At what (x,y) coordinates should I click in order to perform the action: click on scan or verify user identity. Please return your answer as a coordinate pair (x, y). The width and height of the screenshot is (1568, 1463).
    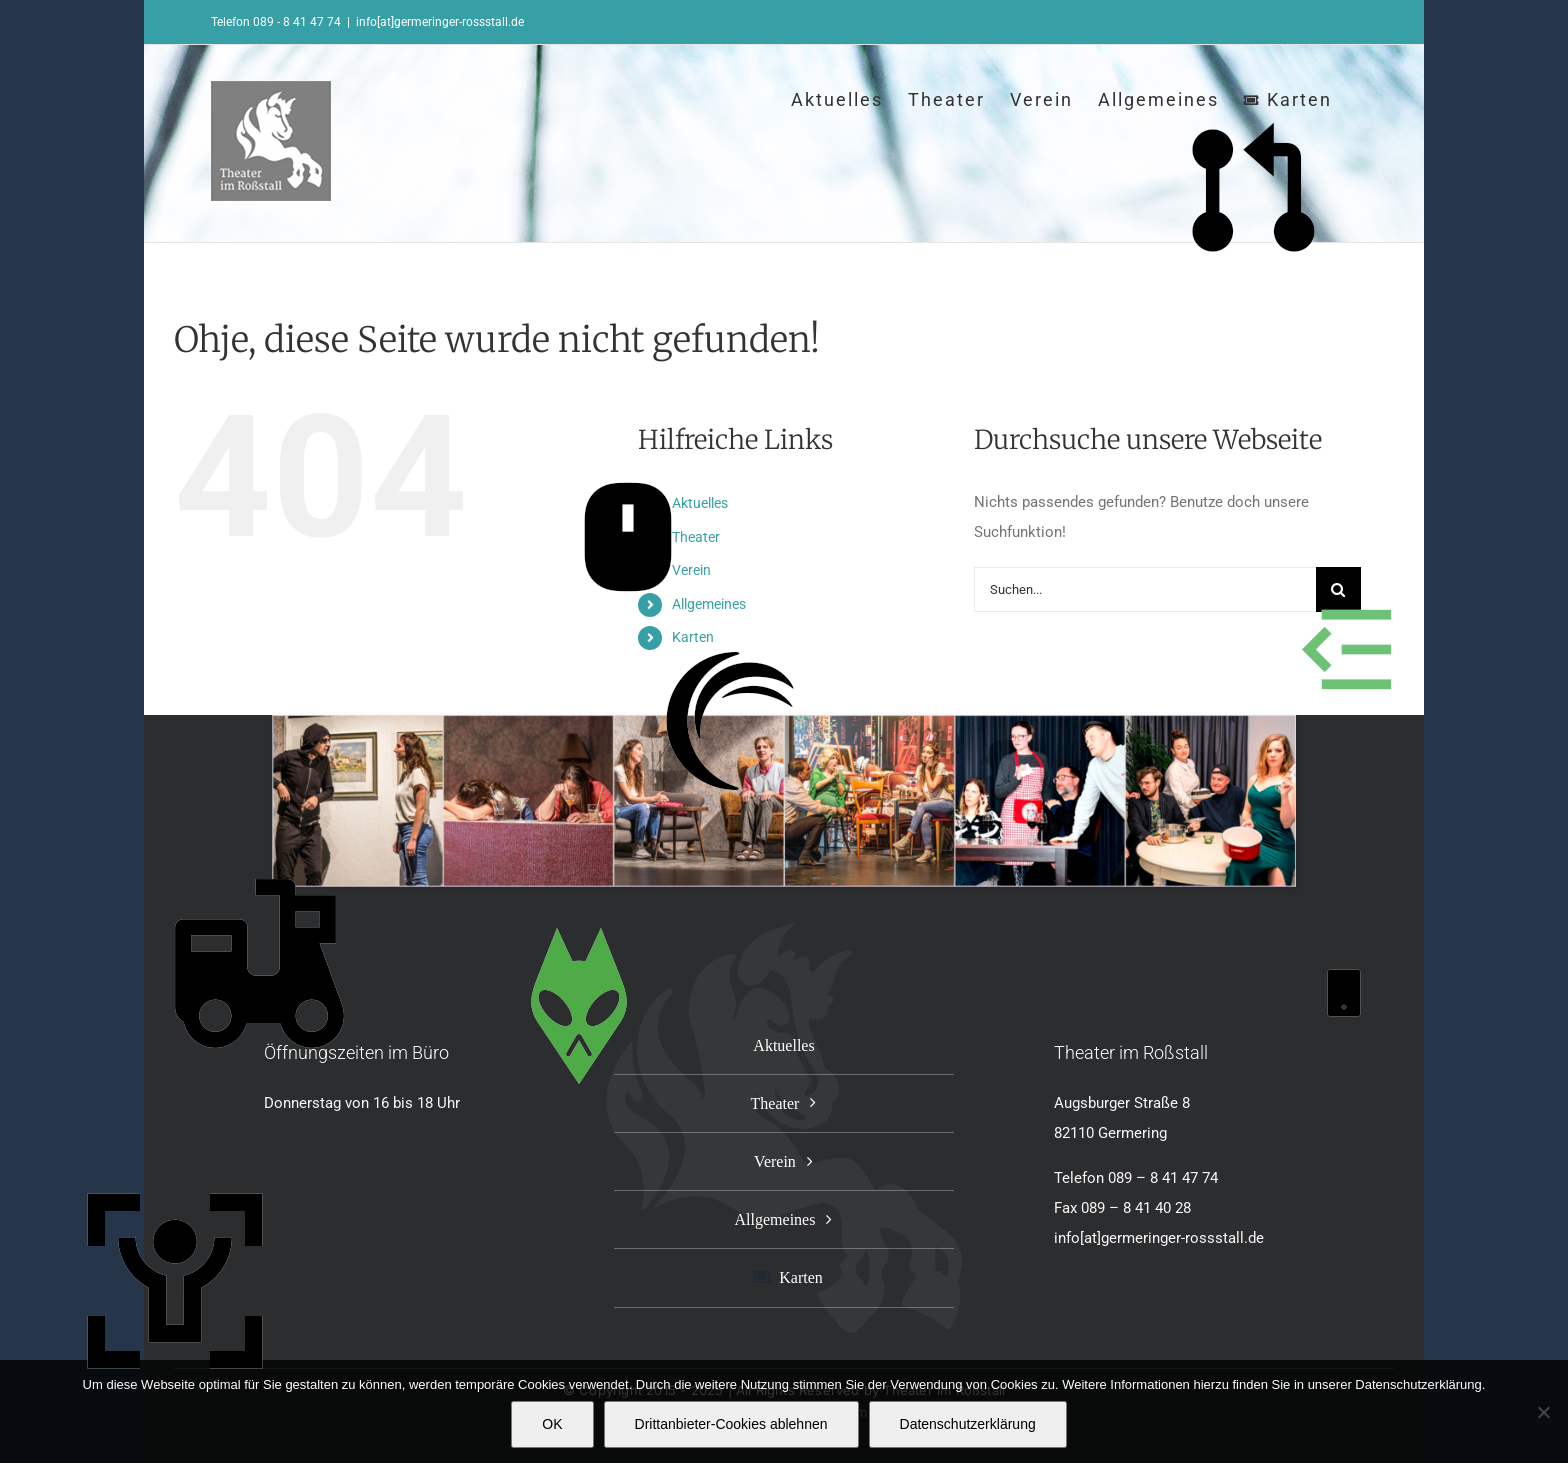
    Looking at the image, I should click on (175, 1281).